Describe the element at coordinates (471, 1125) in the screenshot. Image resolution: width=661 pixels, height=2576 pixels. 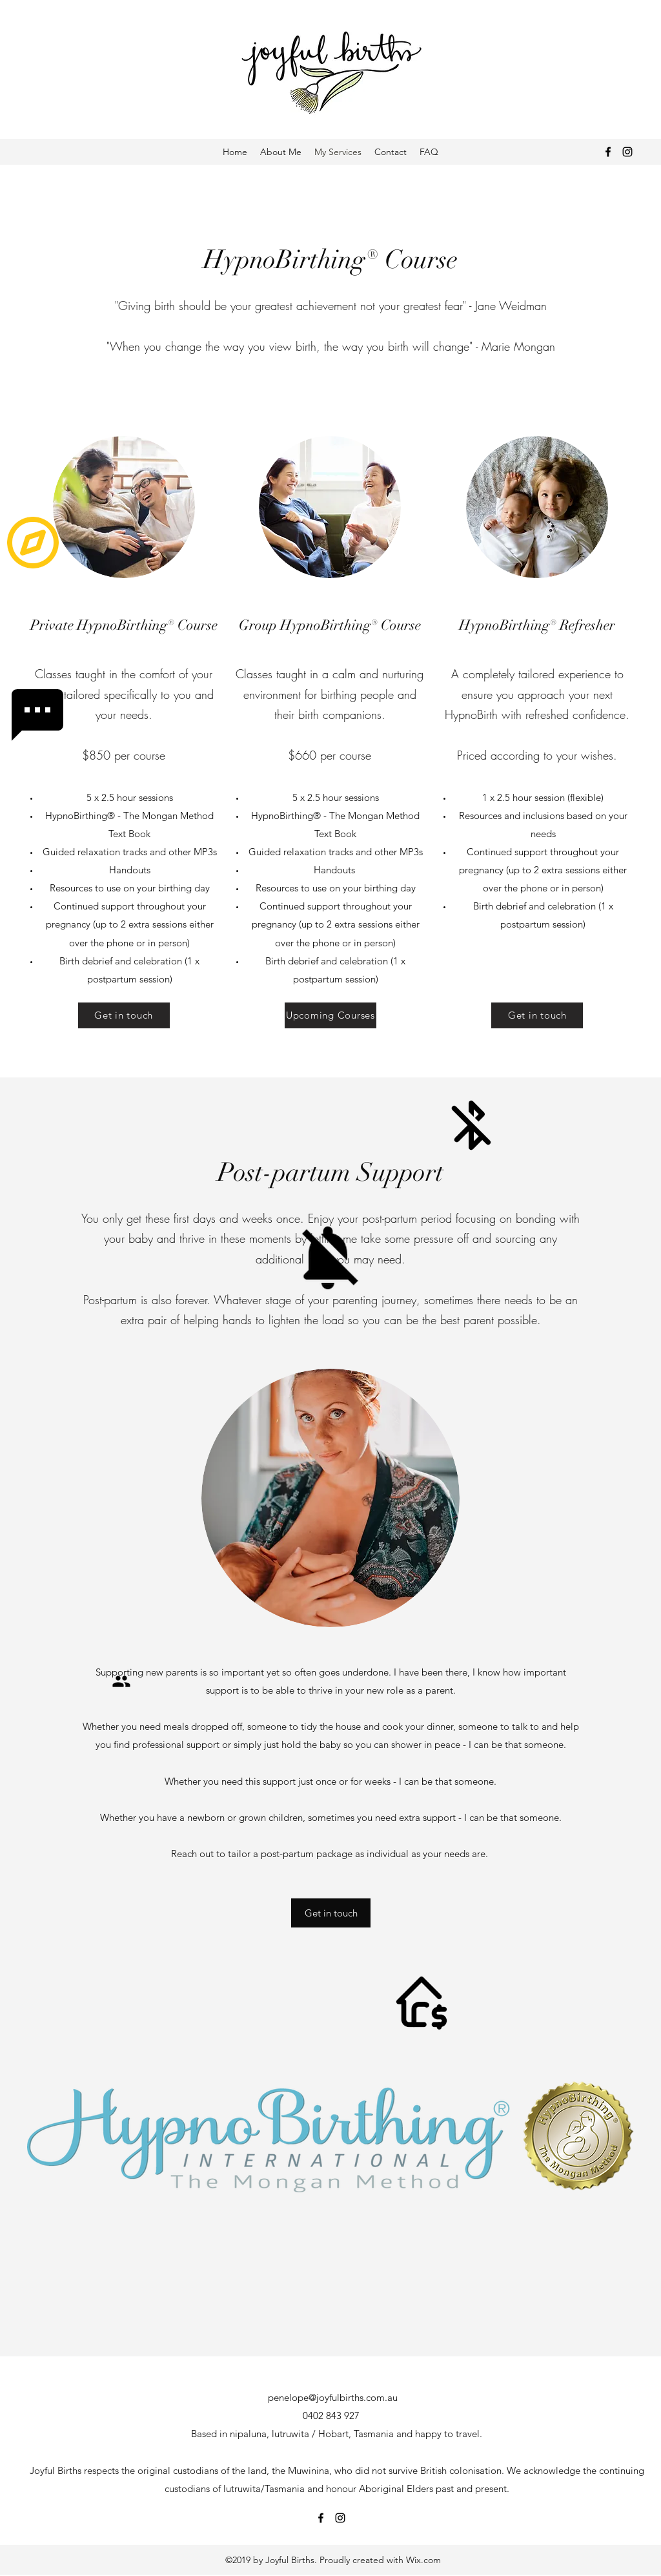
I see `bluetooth is currently disabled` at that location.